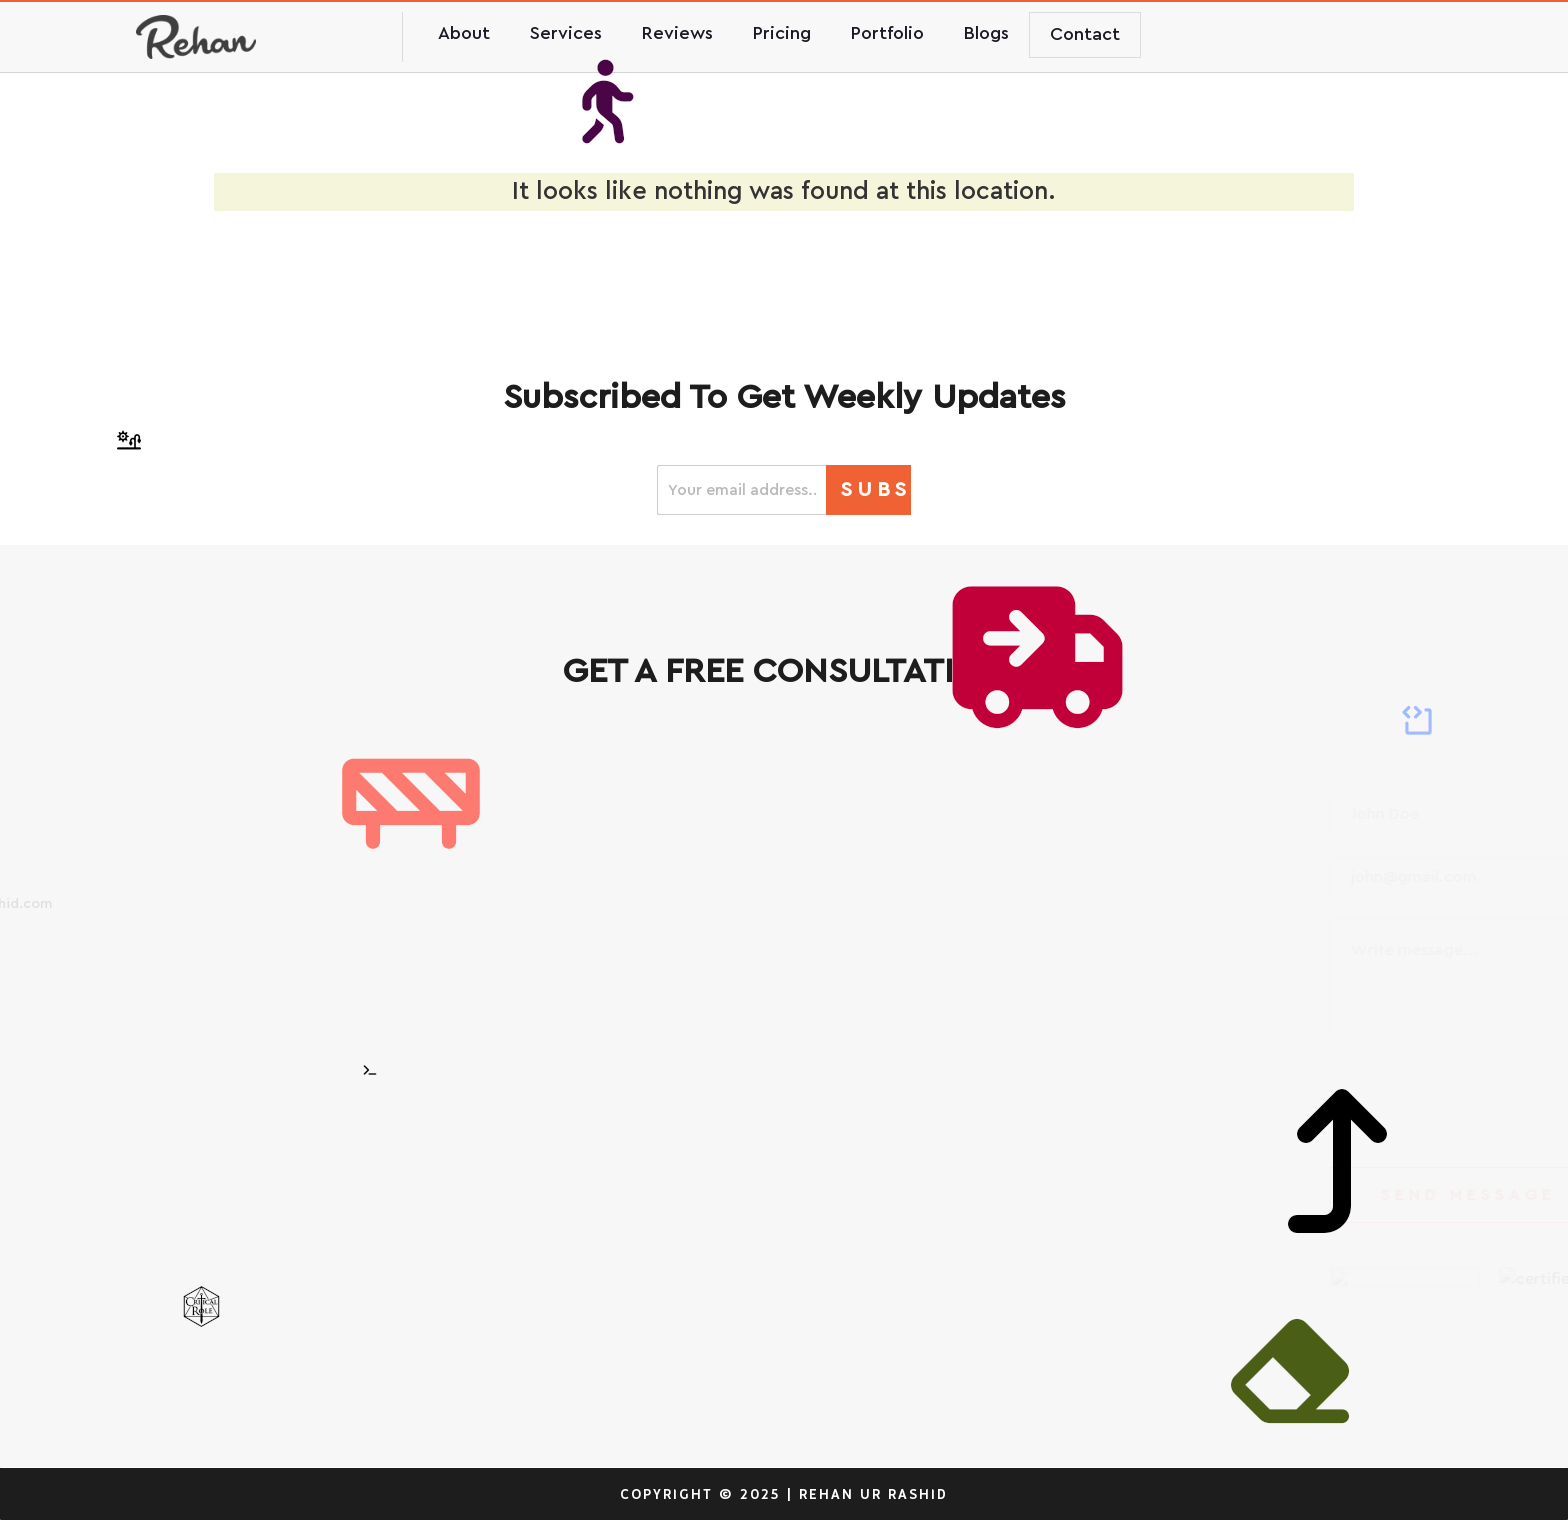 This screenshot has height=1520, width=1568. I want to click on track outgoing shipment, so click(1037, 652).